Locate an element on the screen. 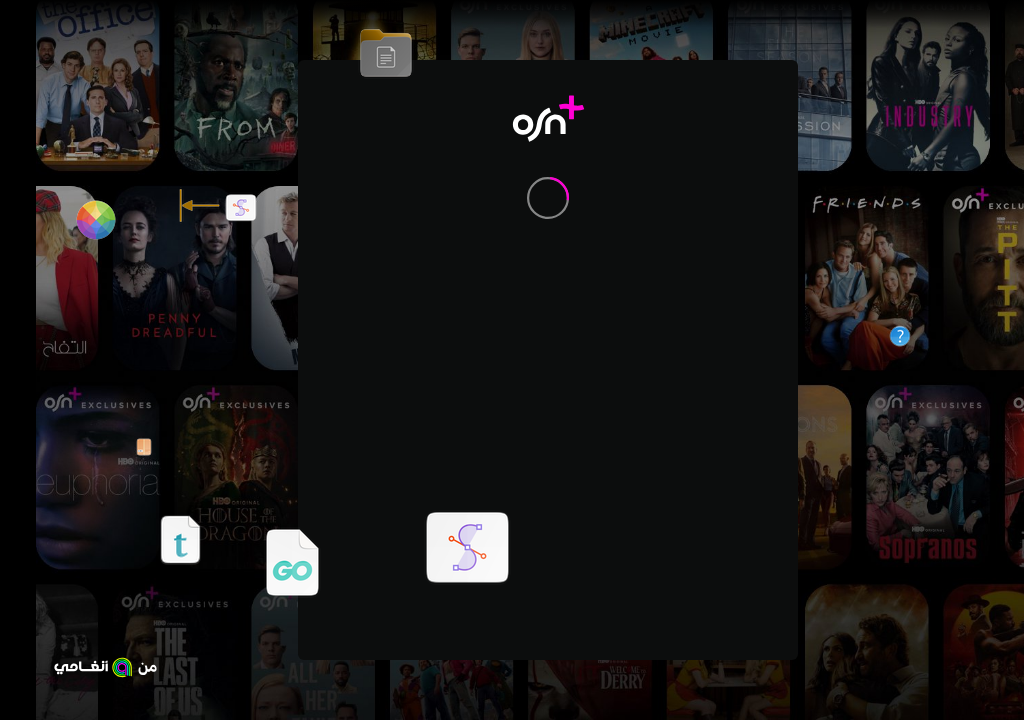 Image resolution: width=1024 pixels, height=720 pixels. a Go programming language source file is located at coordinates (292, 562).